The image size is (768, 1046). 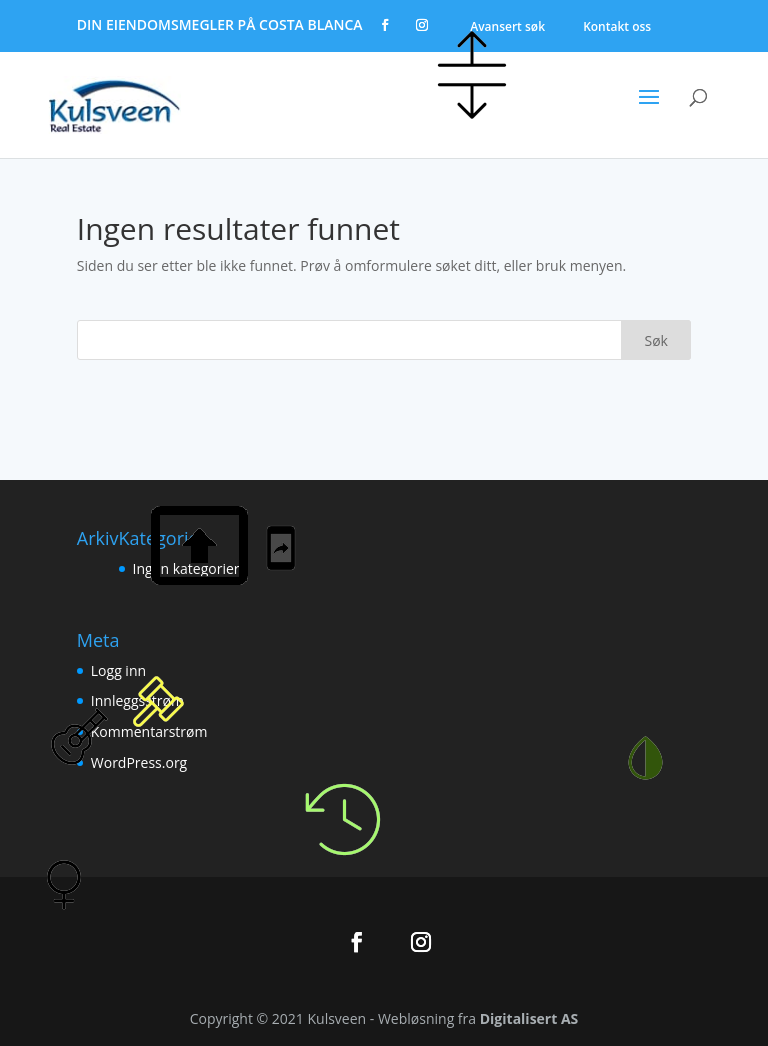 What do you see at coordinates (156, 703) in the screenshot?
I see `access legal or terms of service information` at bounding box center [156, 703].